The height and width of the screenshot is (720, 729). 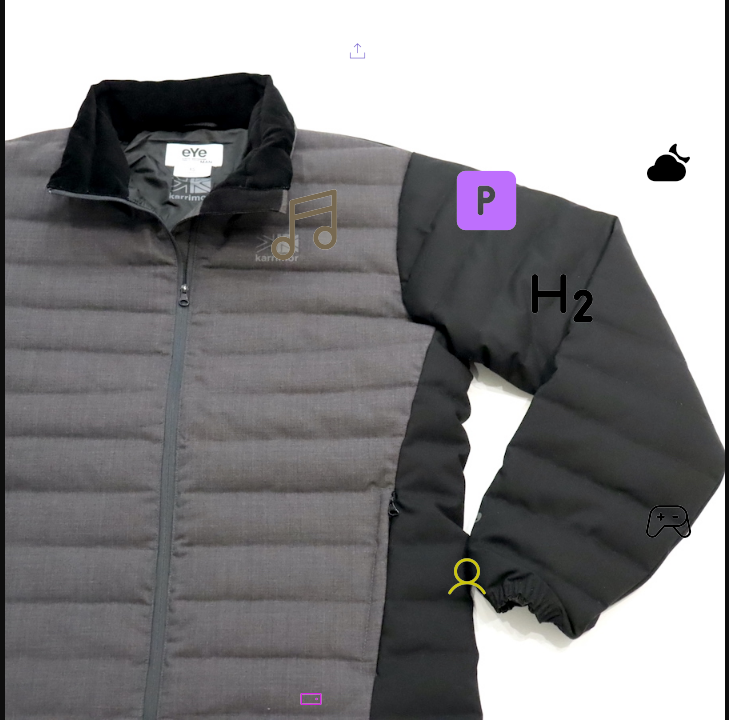 What do you see at coordinates (486, 200) in the screenshot?
I see `parking location or availability` at bounding box center [486, 200].